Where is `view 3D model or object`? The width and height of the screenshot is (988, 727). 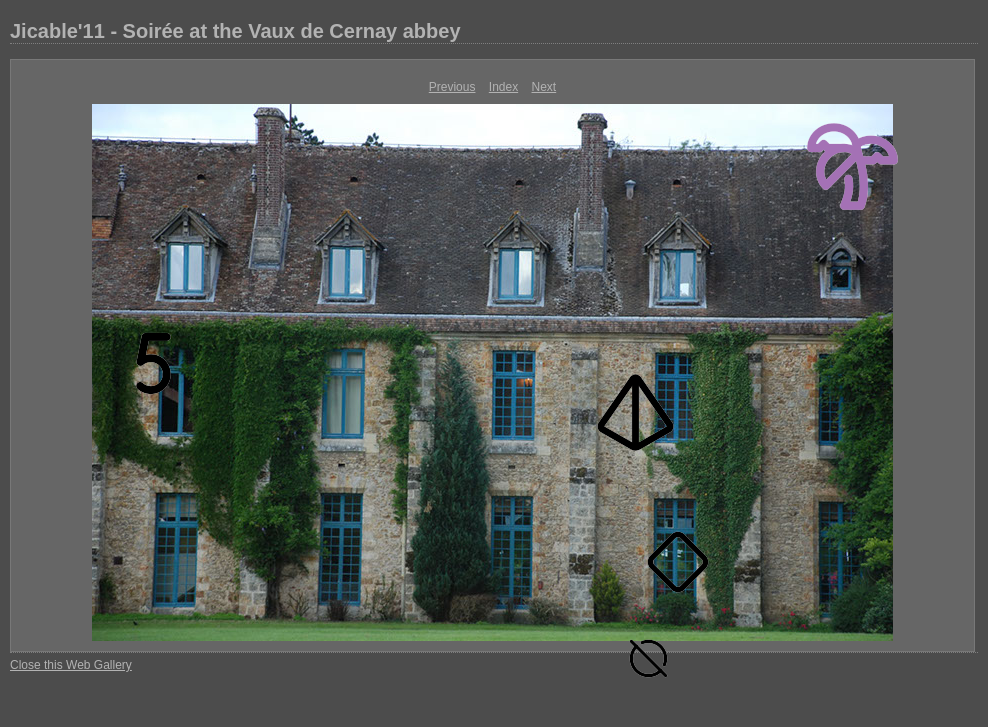 view 3D model or object is located at coordinates (635, 412).